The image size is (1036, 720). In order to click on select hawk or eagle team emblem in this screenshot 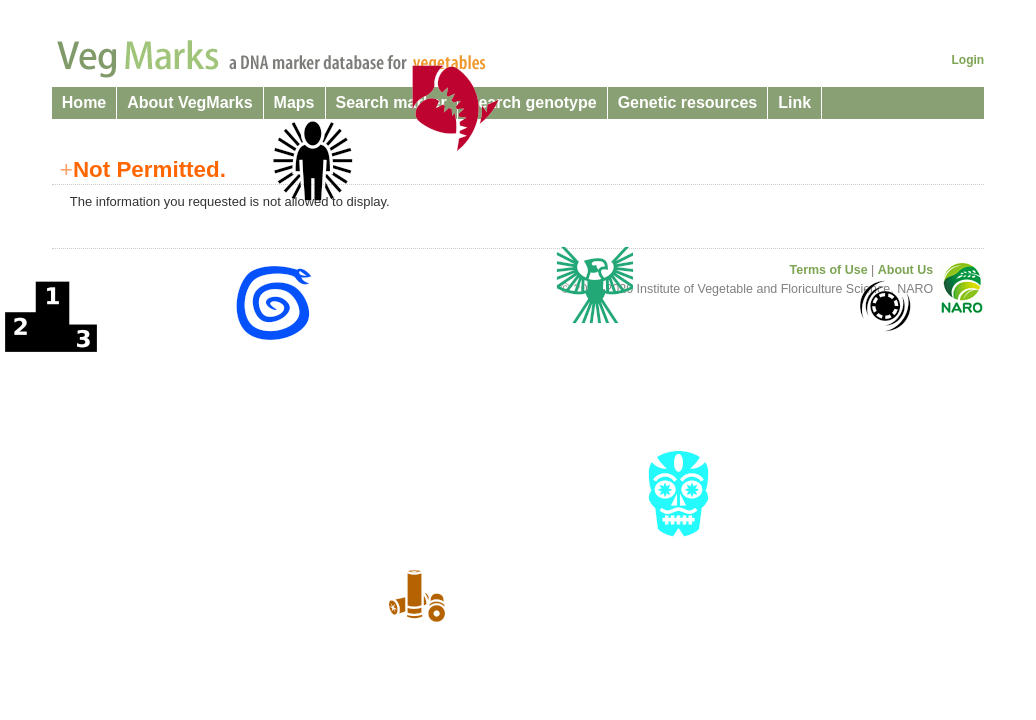, I will do `click(595, 285)`.